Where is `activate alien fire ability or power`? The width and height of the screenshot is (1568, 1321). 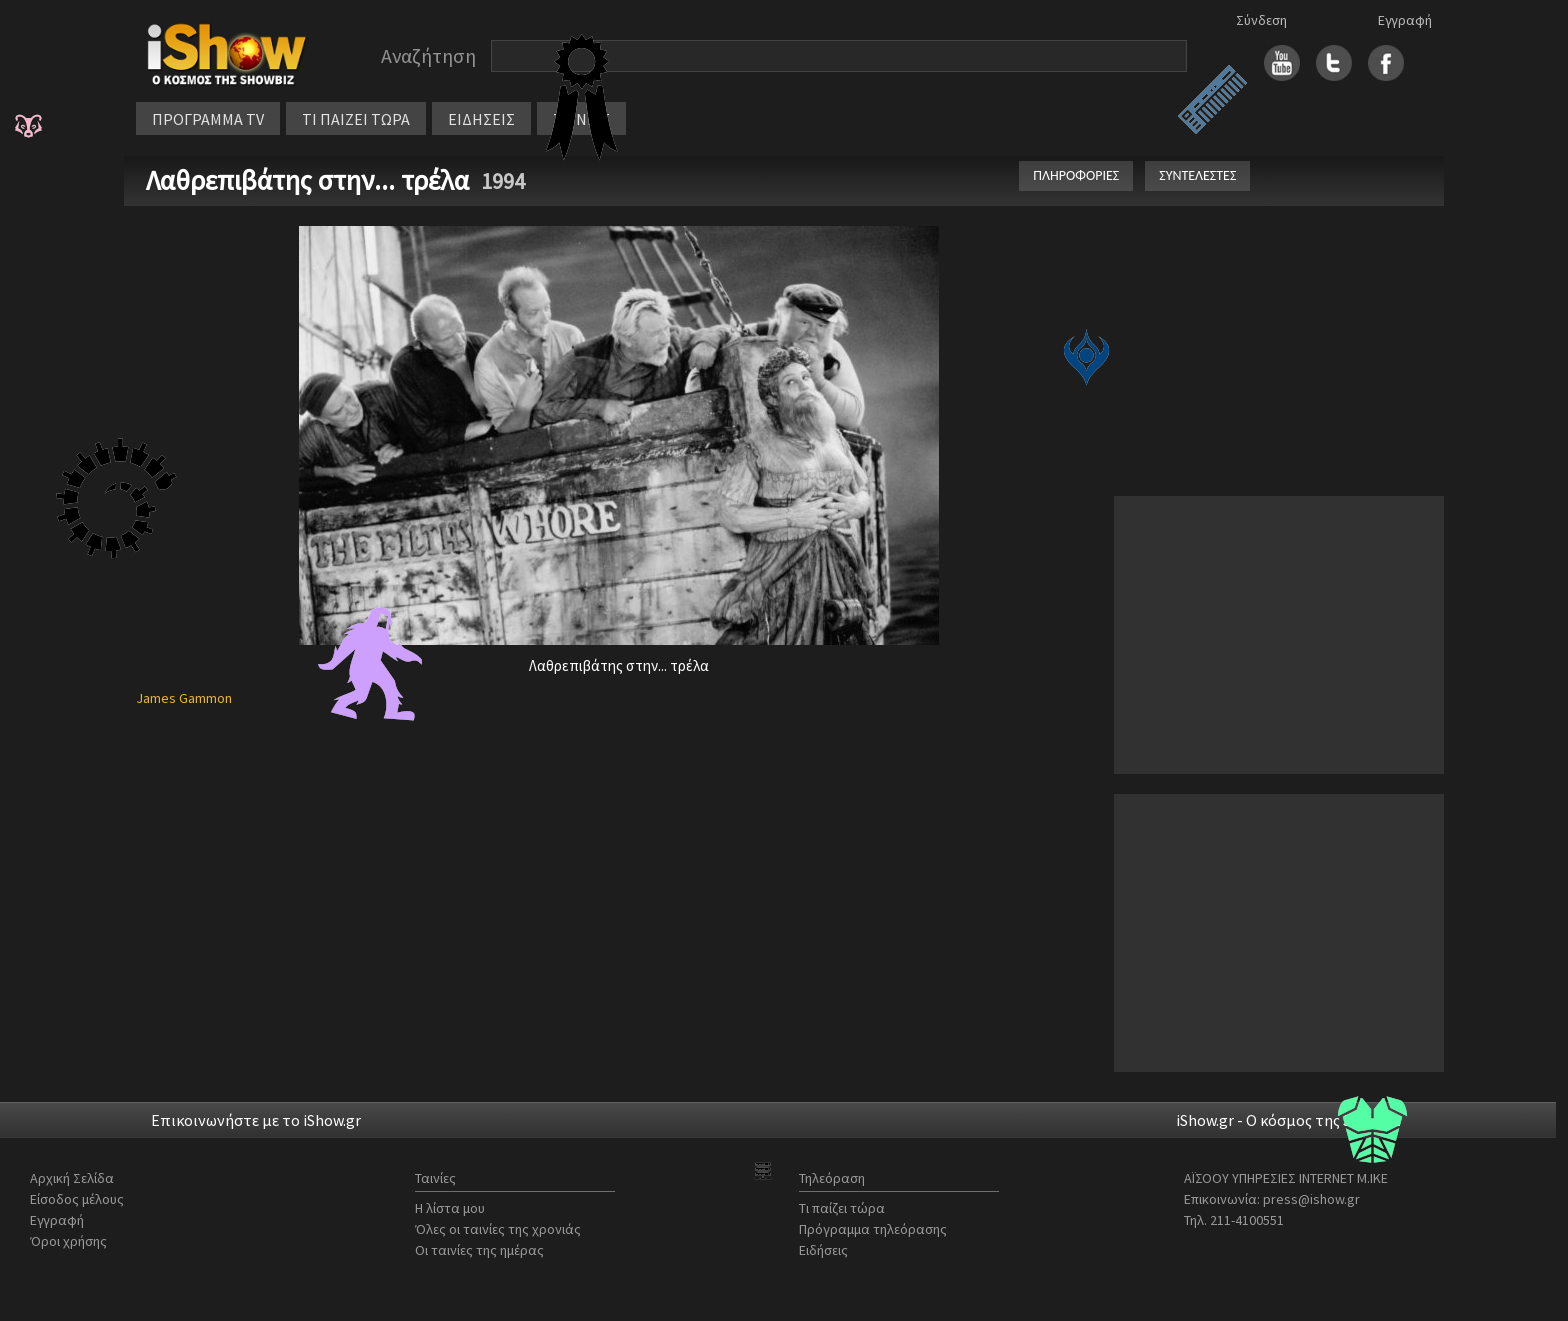
activate alien fire ability or power is located at coordinates (1086, 357).